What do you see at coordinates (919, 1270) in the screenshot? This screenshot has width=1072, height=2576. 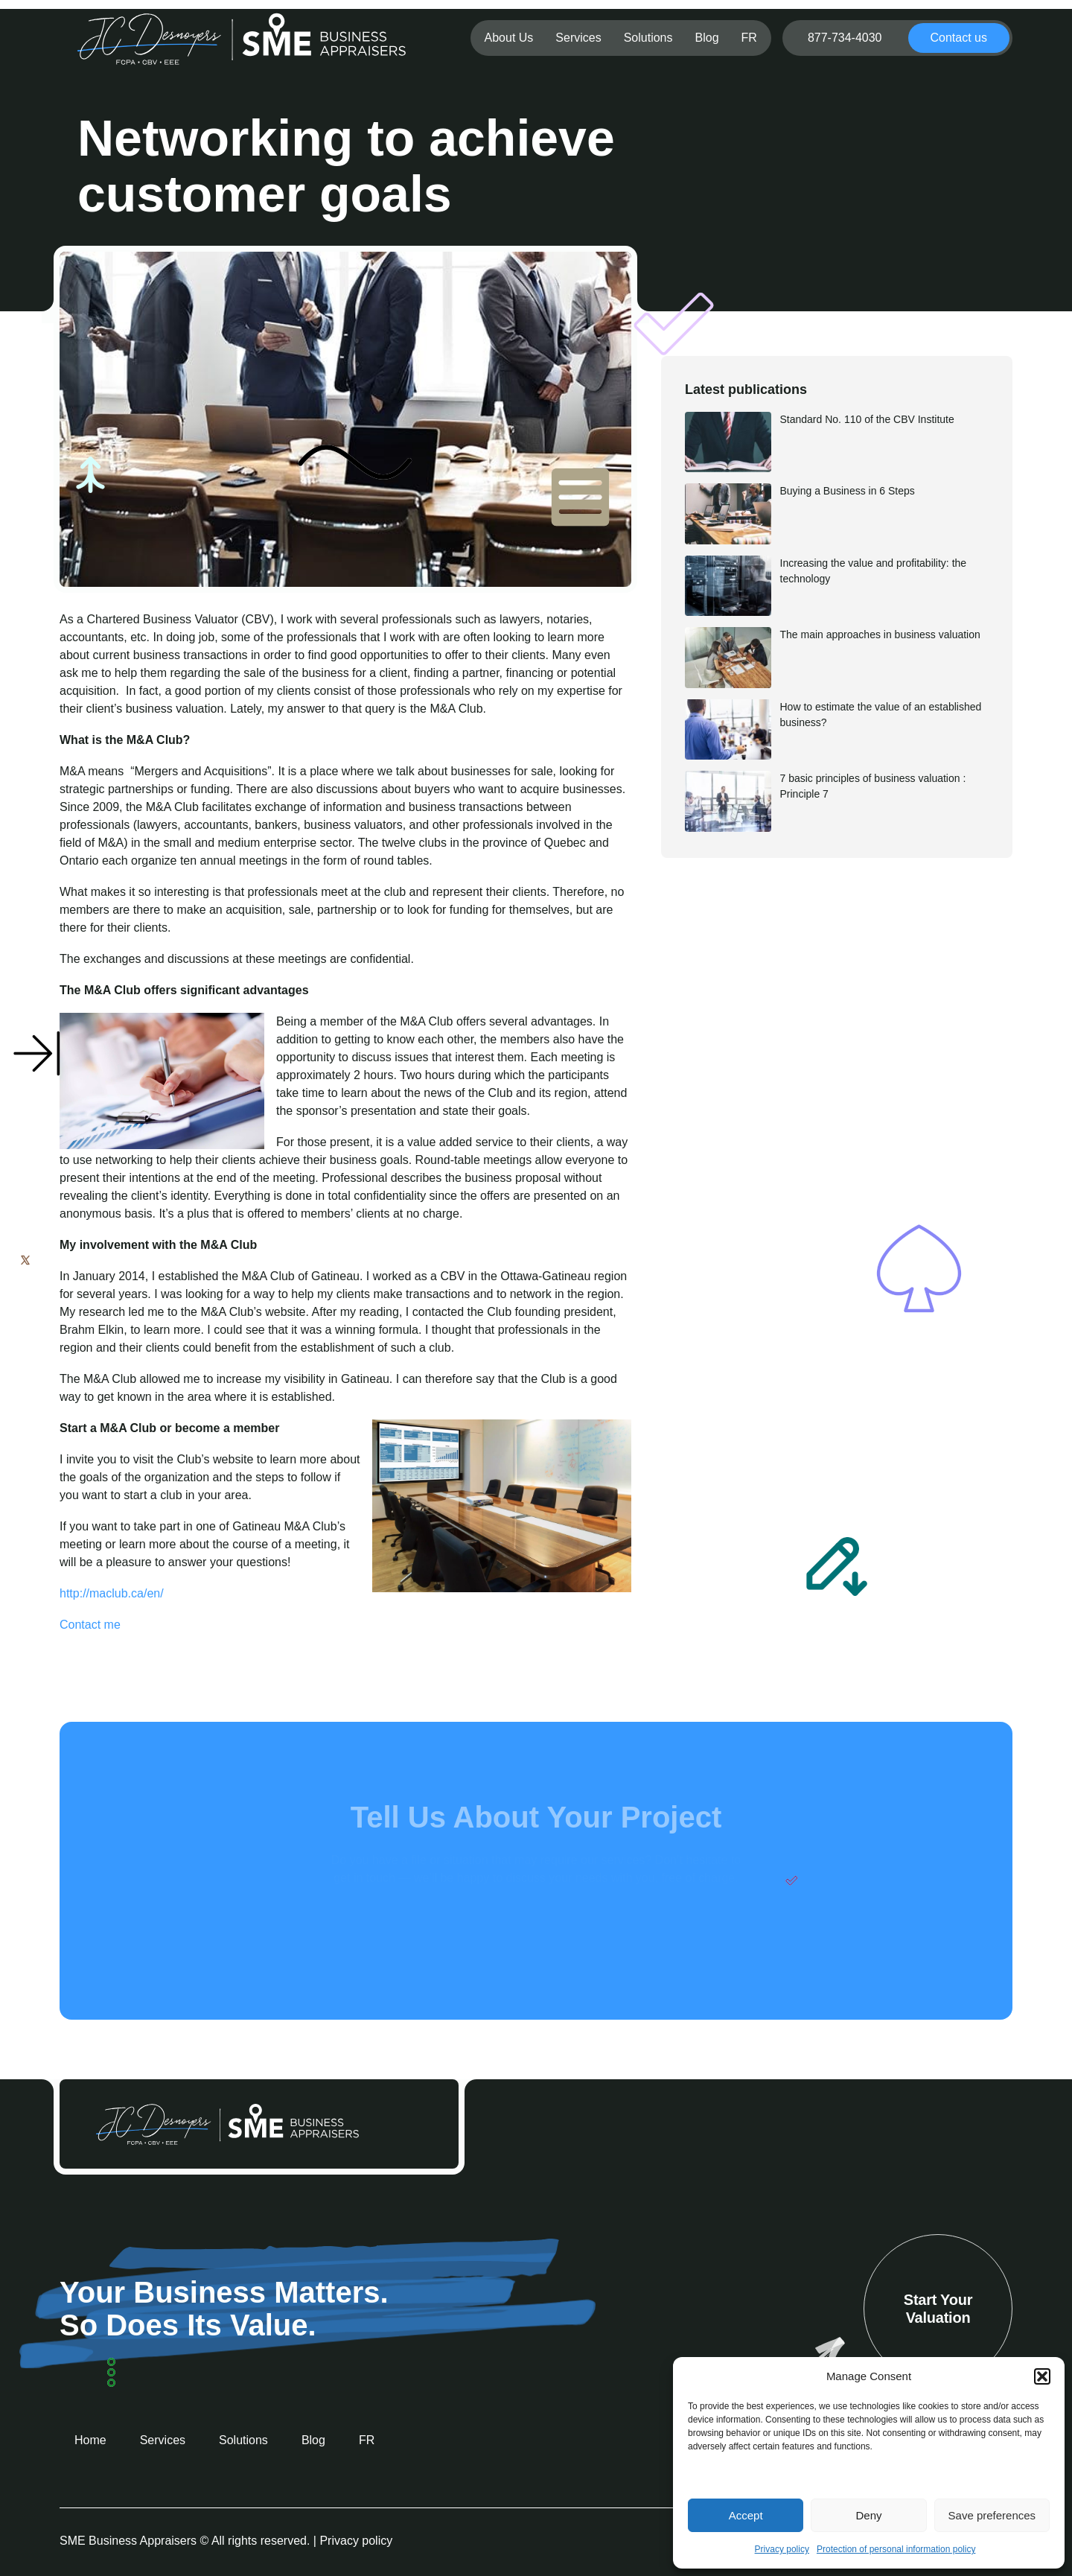 I see `playing cards or card game category` at bounding box center [919, 1270].